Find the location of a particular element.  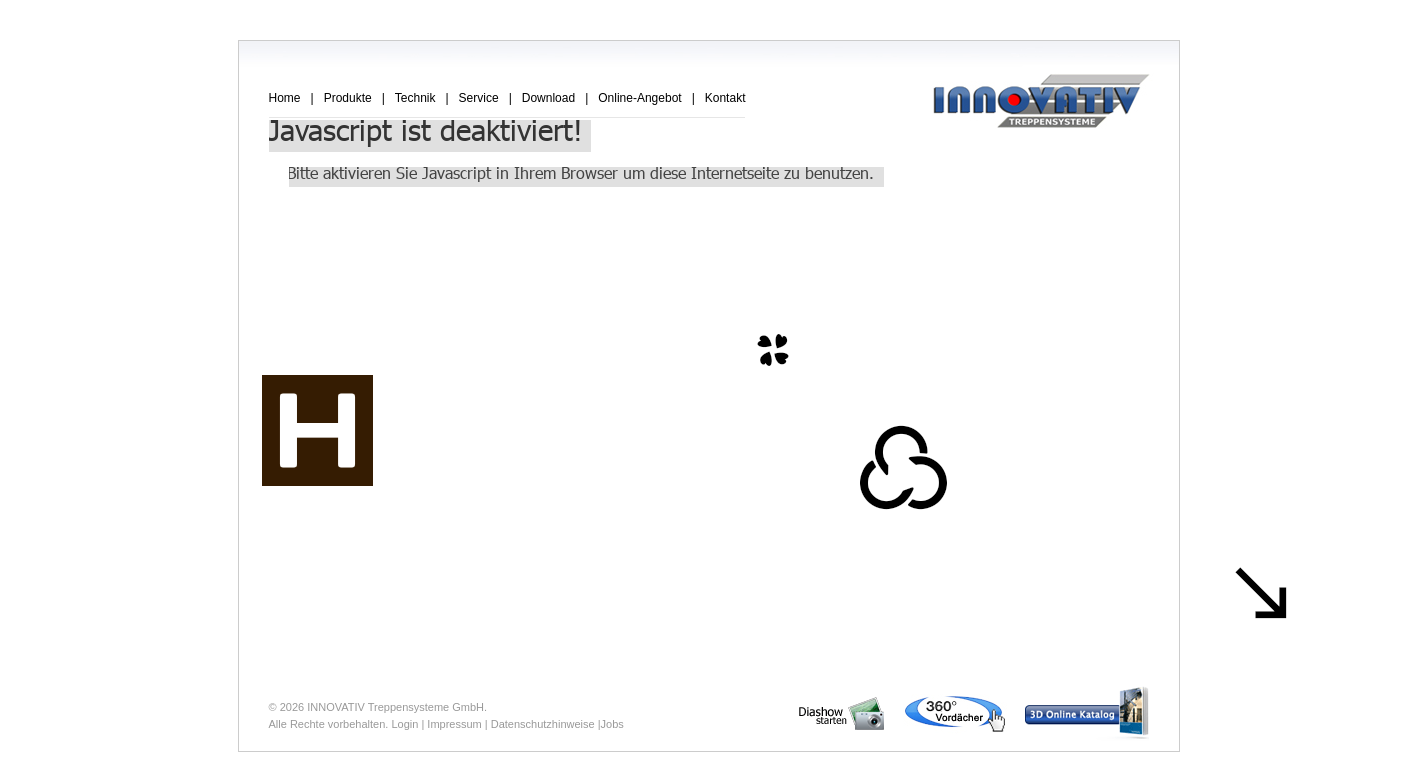

navigate to next section below is located at coordinates (1262, 594).